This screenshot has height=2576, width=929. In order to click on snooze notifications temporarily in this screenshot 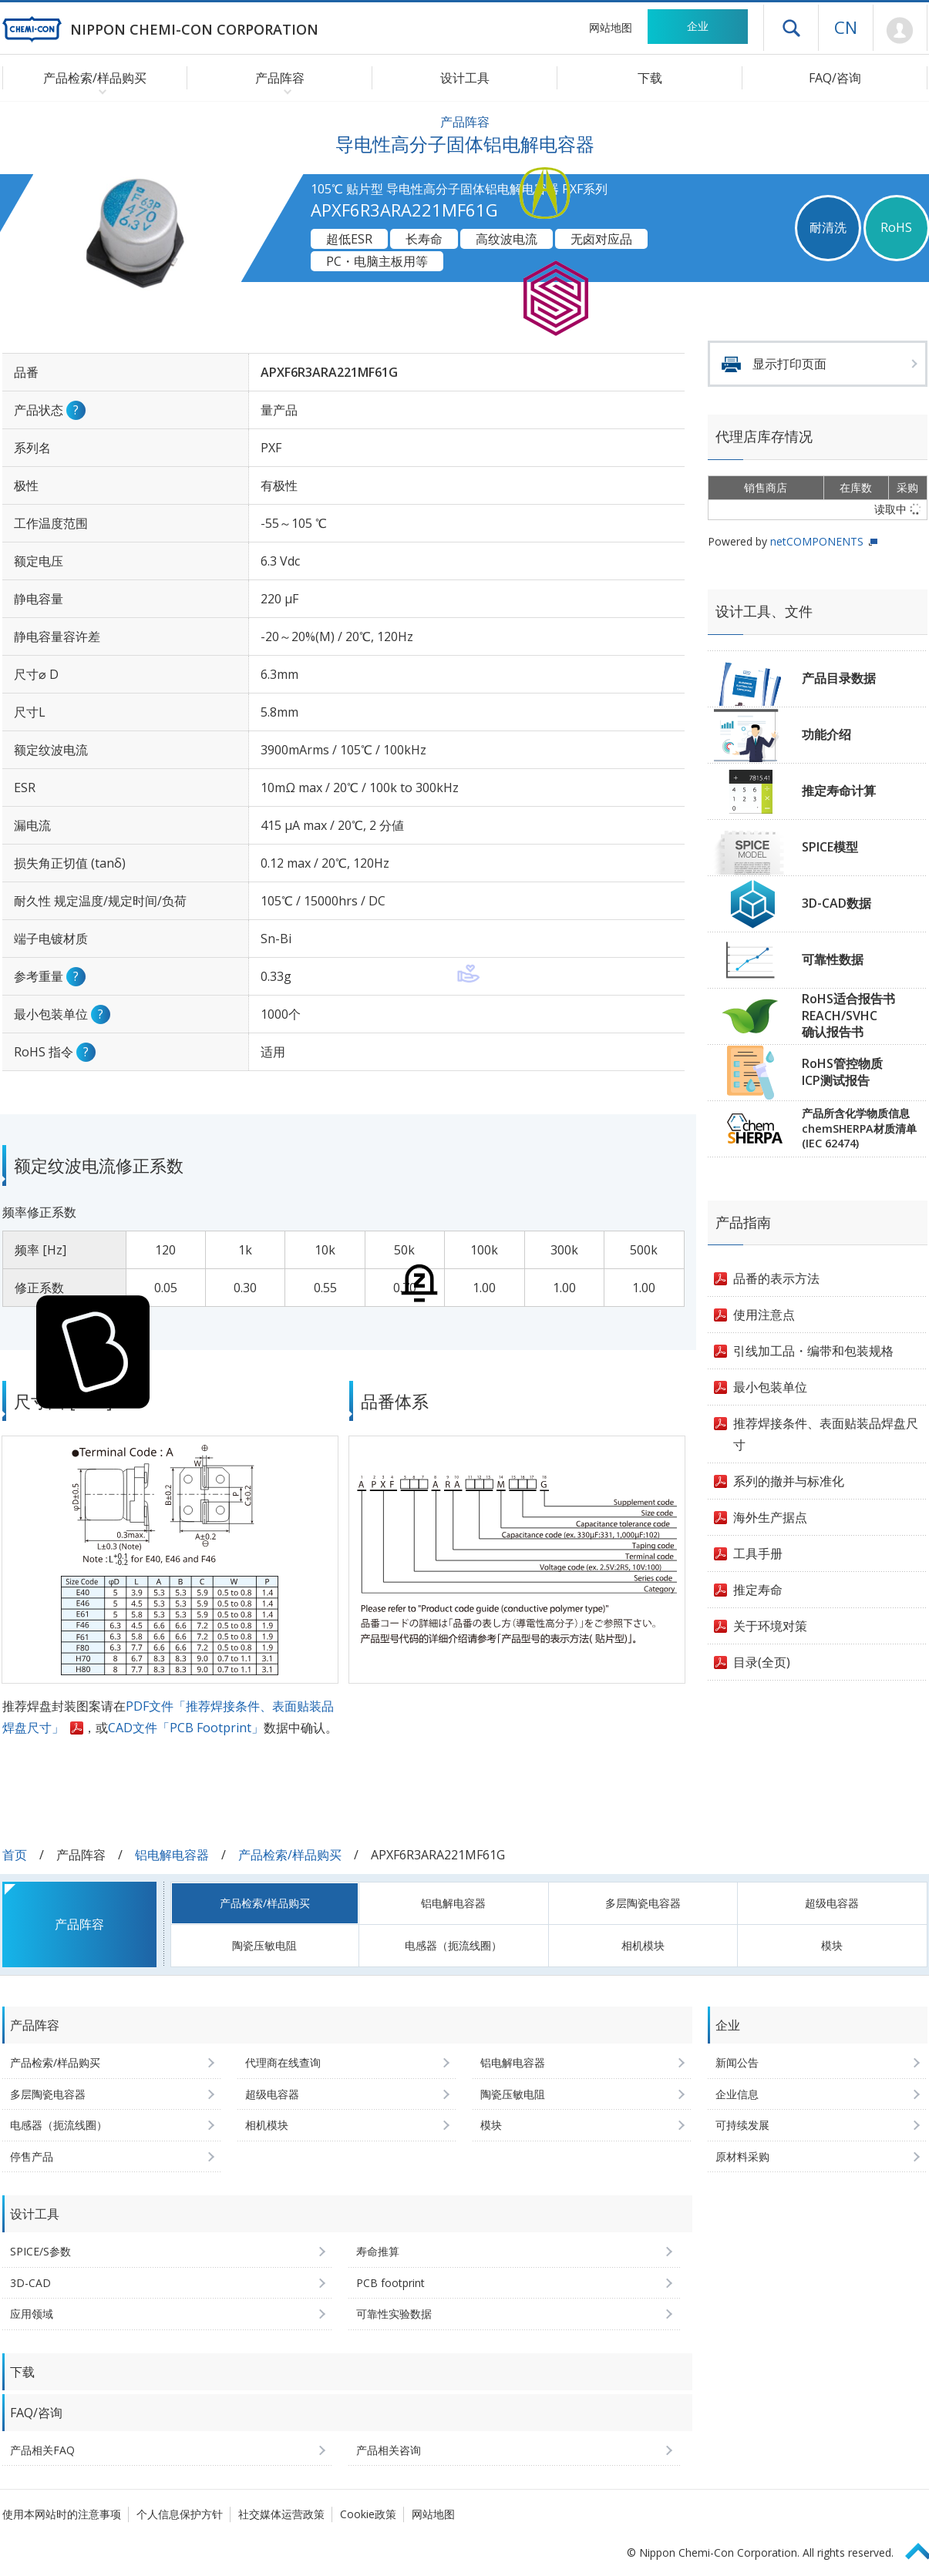, I will do `click(419, 1282)`.